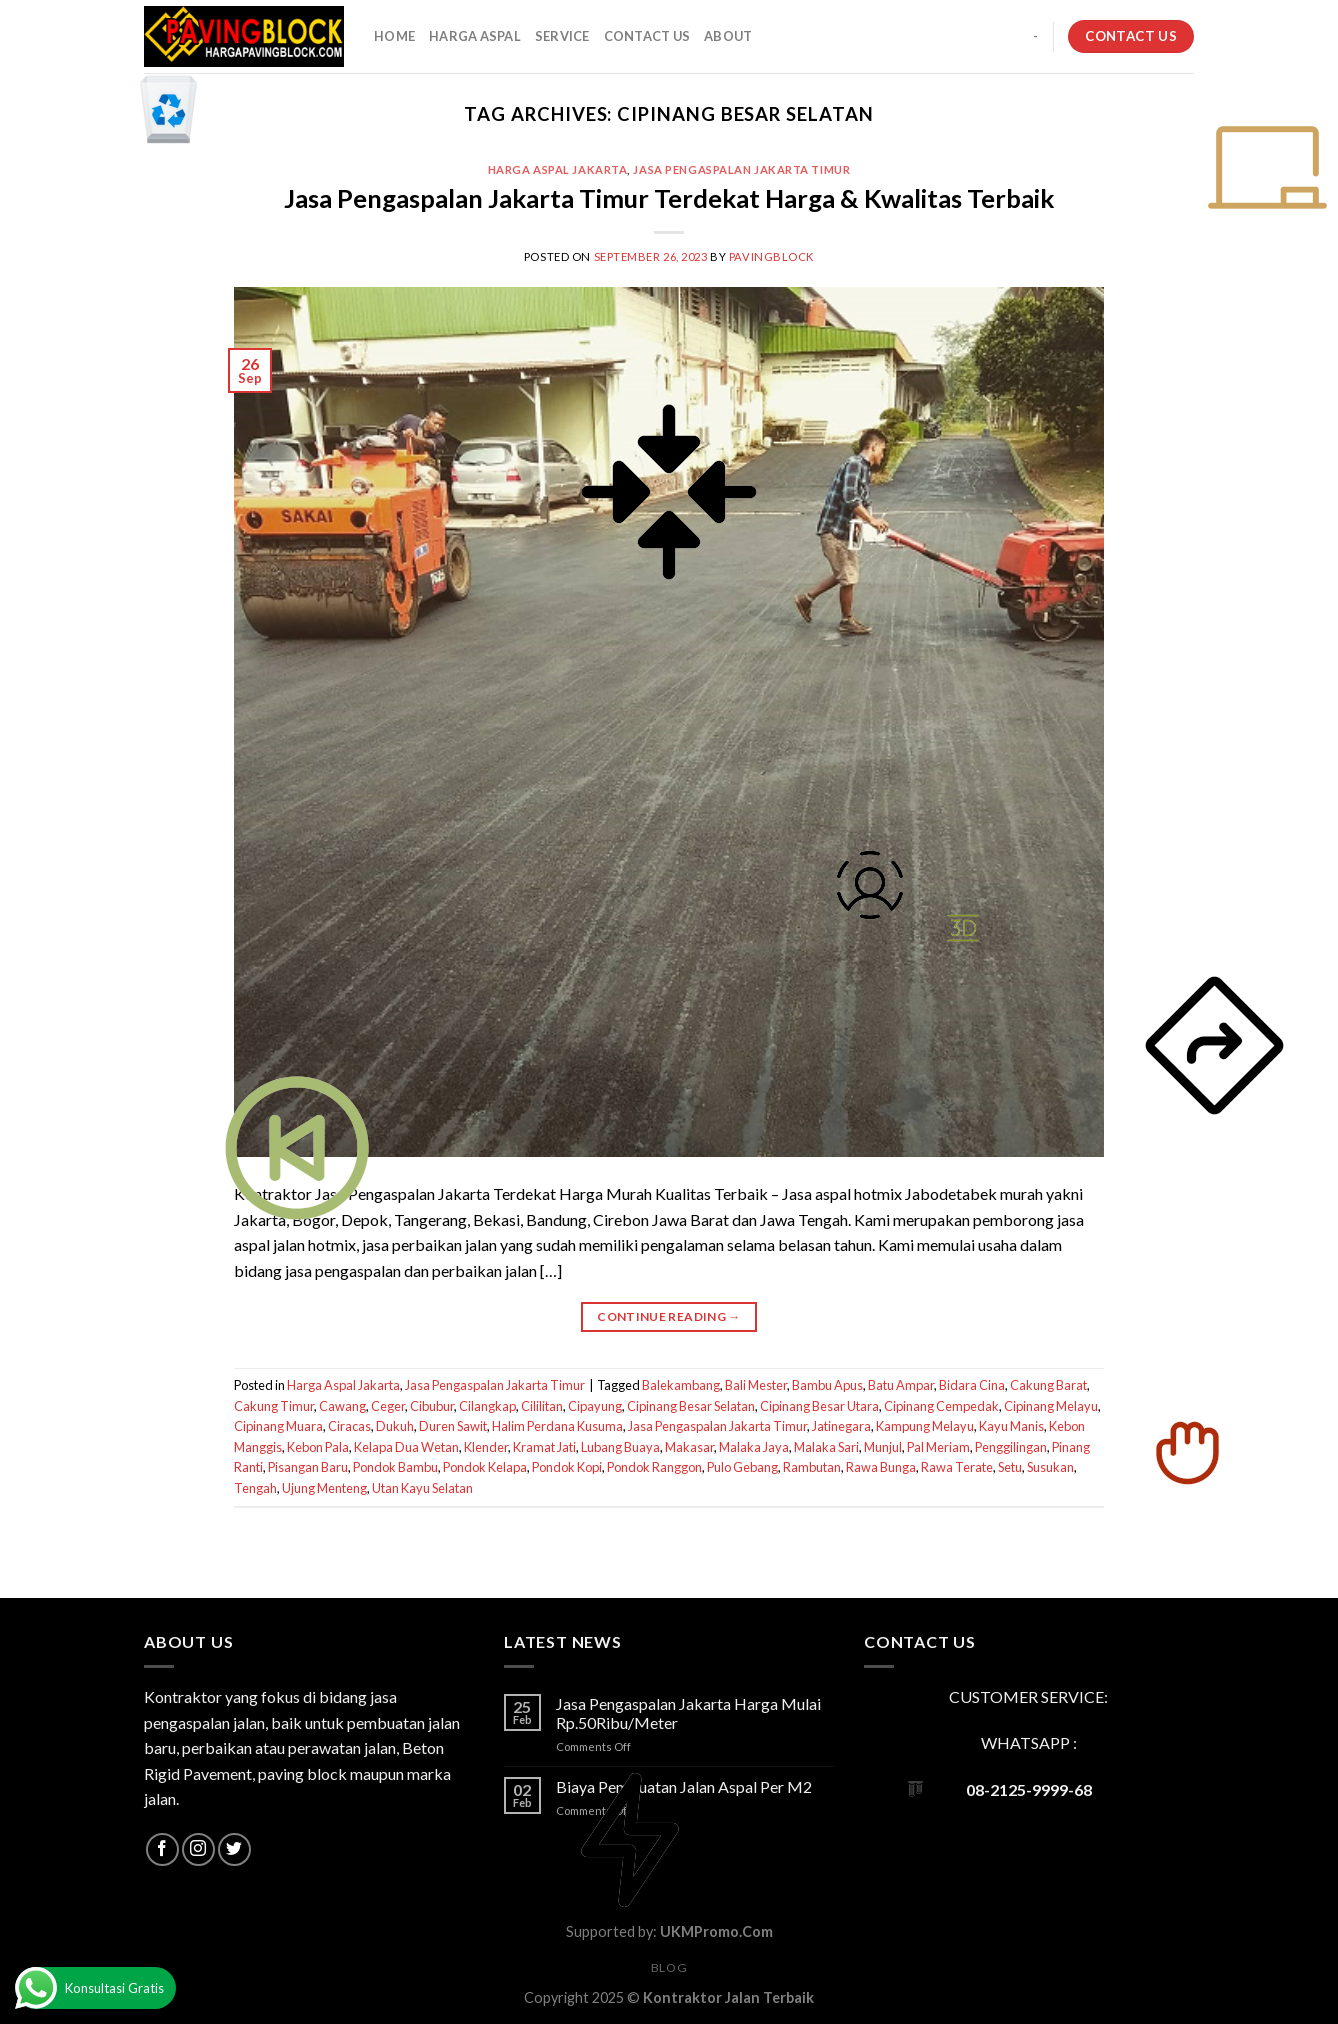 Image resolution: width=1338 pixels, height=2024 pixels. Describe the element at coordinates (870, 885) in the screenshot. I see `incomplete or pending user profile` at that location.